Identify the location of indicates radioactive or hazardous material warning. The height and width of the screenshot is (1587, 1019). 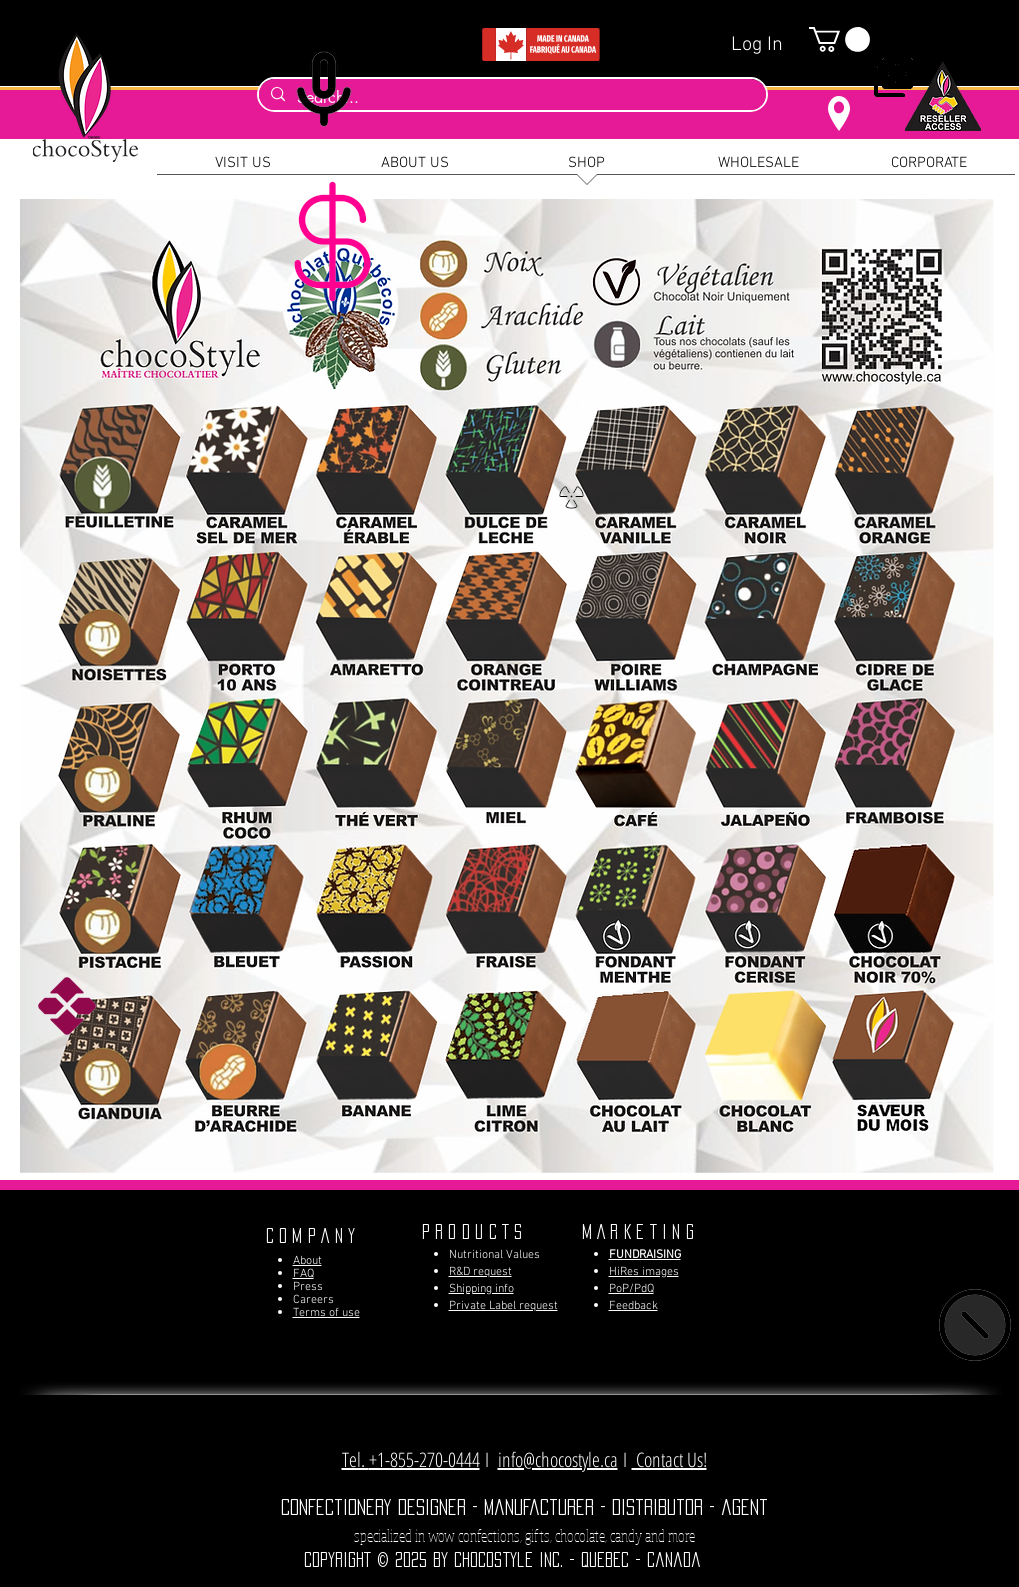
(571, 496).